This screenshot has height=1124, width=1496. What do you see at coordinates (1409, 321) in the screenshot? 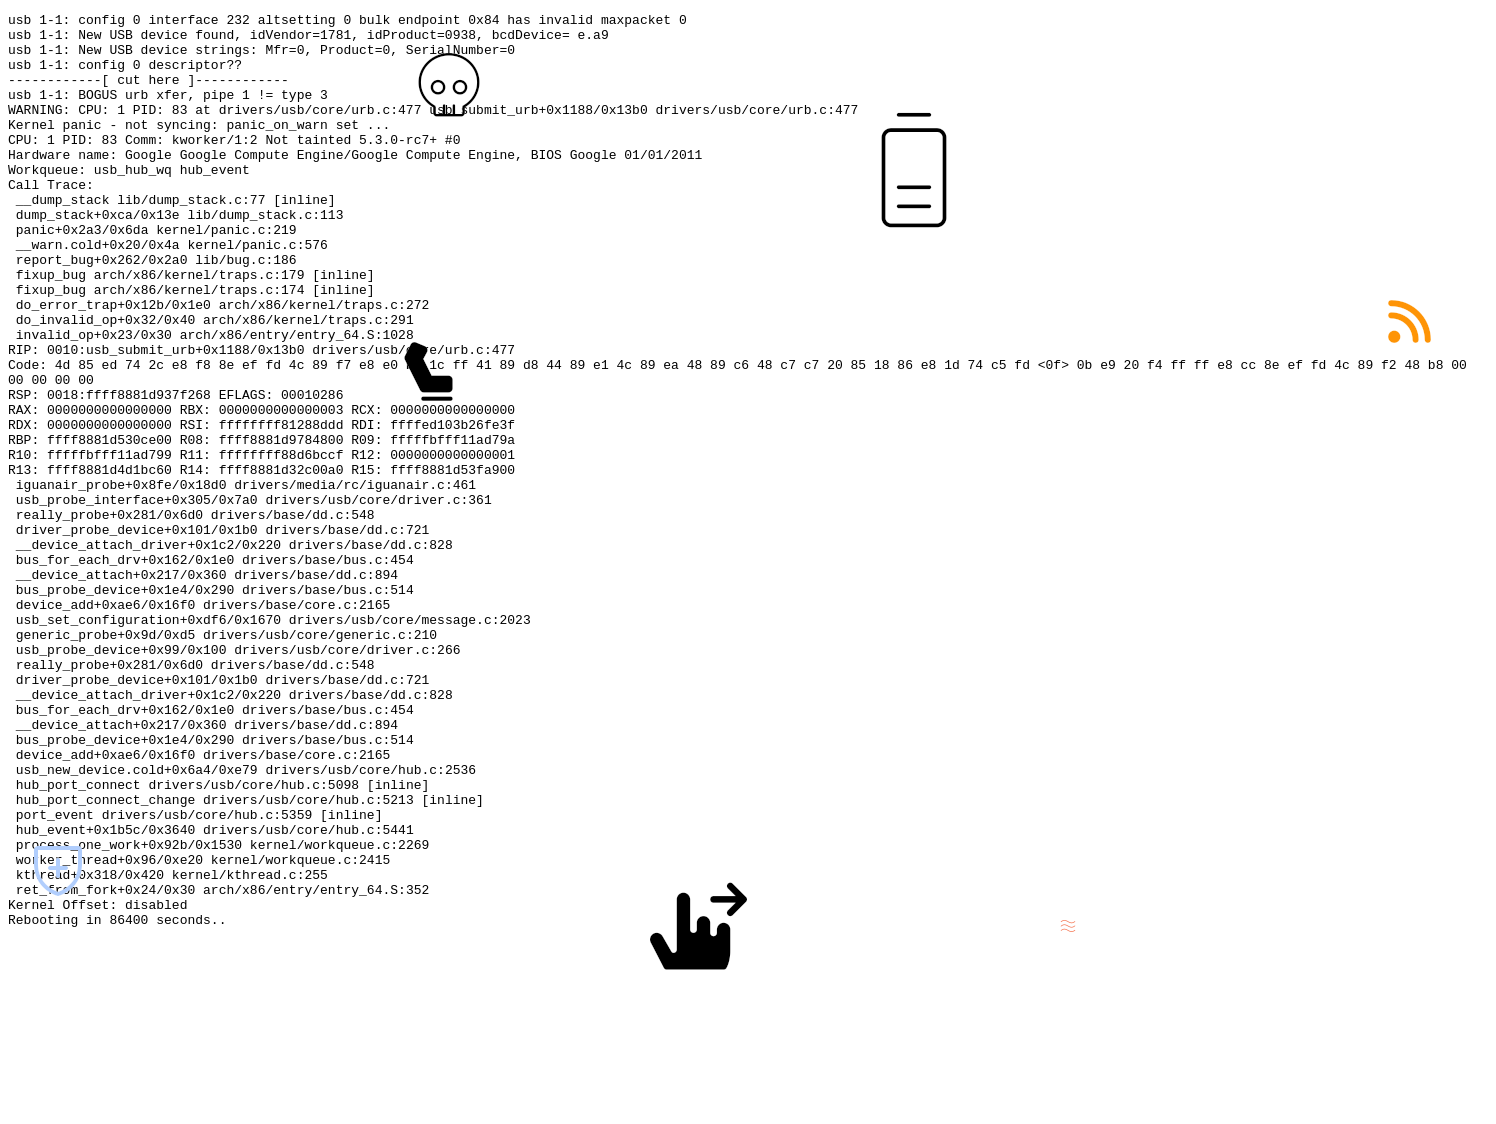
I see `subscribe to RSS feed` at bounding box center [1409, 321].